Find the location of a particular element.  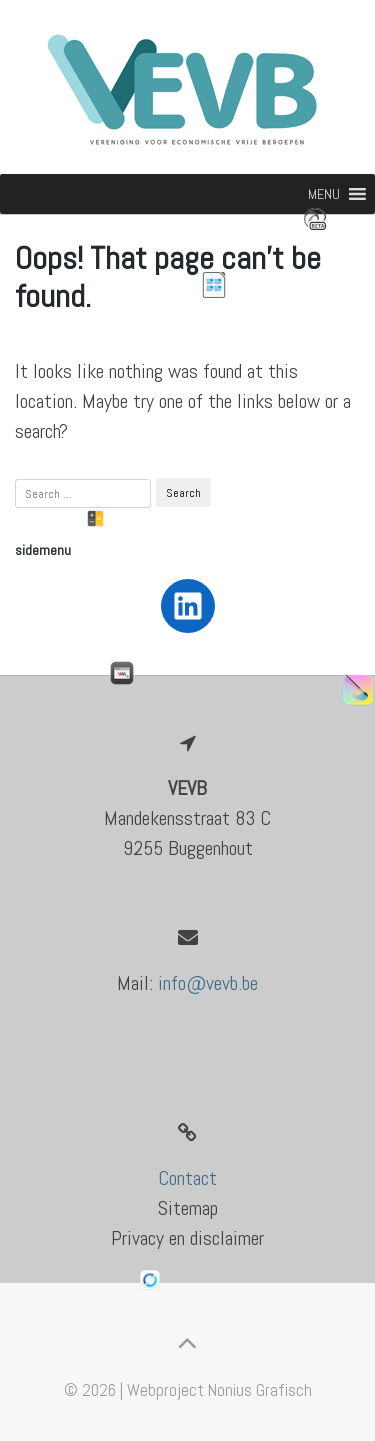

refresh or reload the current app is located at coordinates (150, 1280).